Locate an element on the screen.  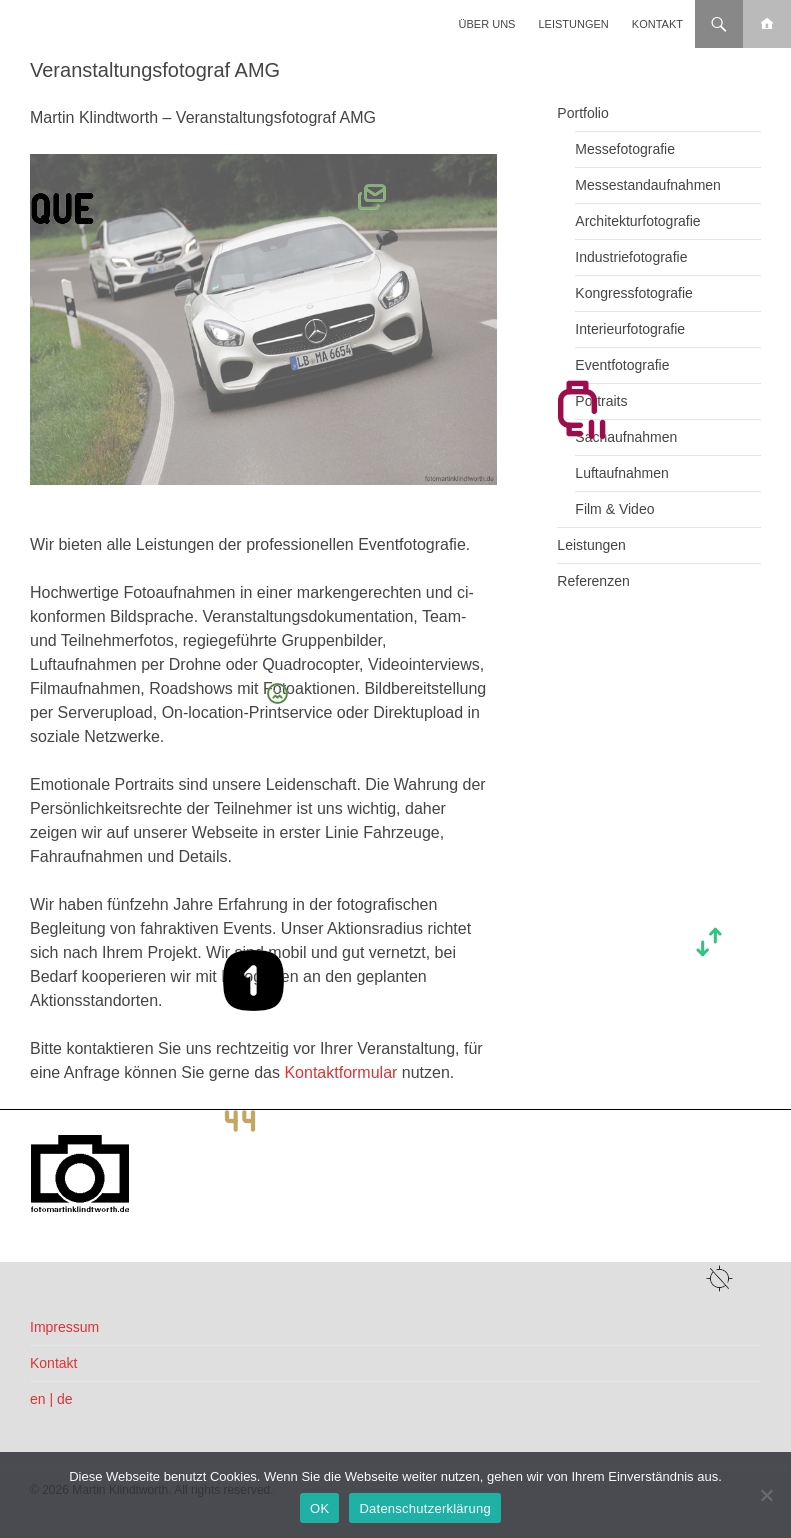
indicates item number 44 in a list or sequence is located at coordinates (240, 1121).